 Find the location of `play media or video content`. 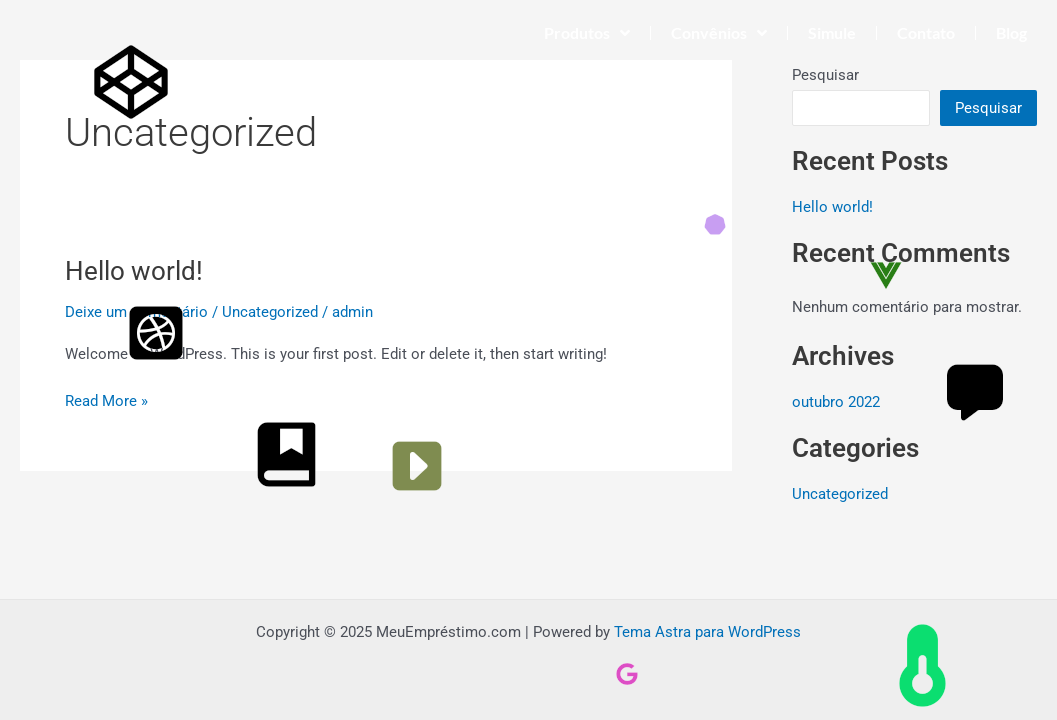

play media or video content is located at coordinates (417, 466).